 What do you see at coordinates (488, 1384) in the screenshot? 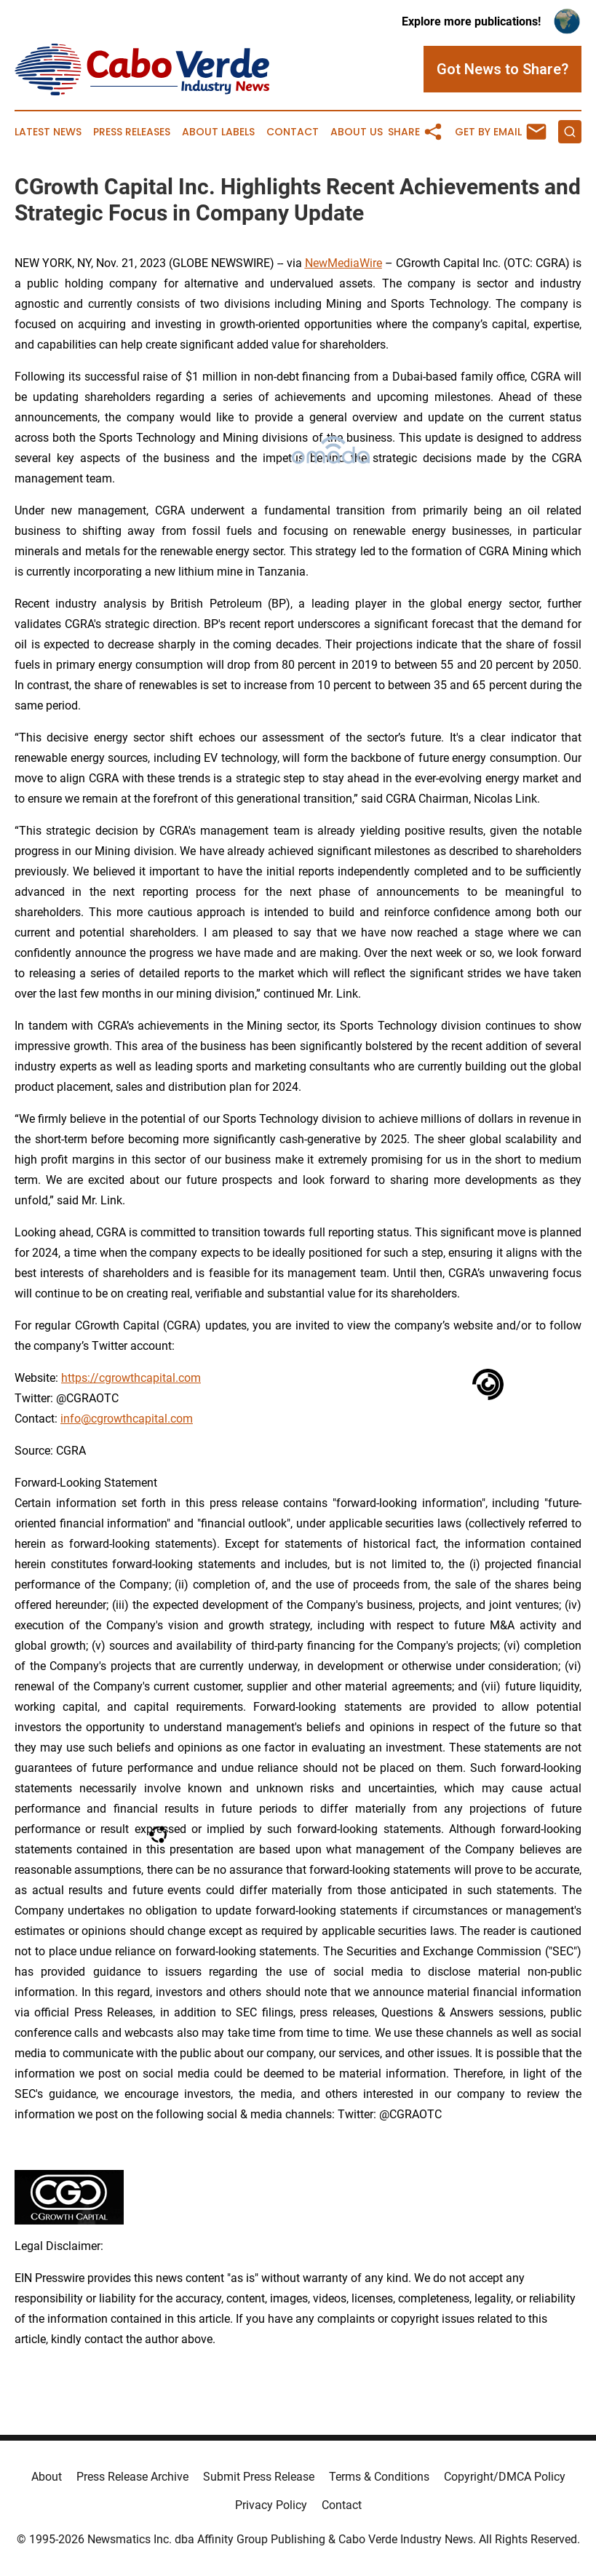
I see `open QuantConnect platform` at bounding box center [488, 1384].